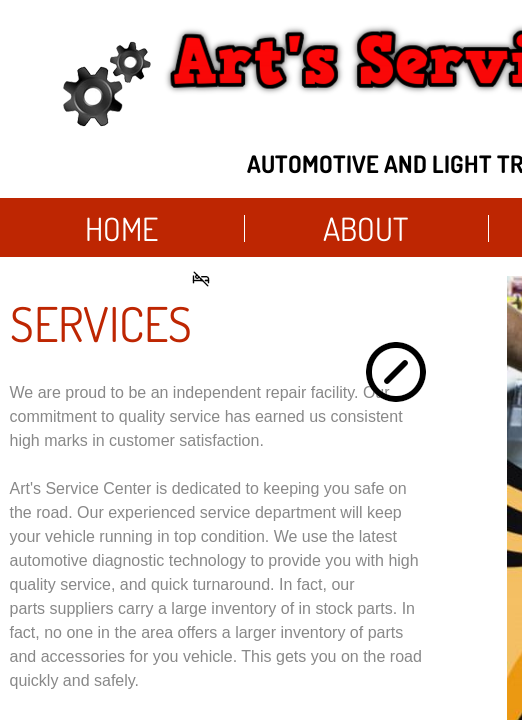  Describe the element at coordinates (201, 279) in the screenshot. I see `no sleeping accommodations available` at that location.